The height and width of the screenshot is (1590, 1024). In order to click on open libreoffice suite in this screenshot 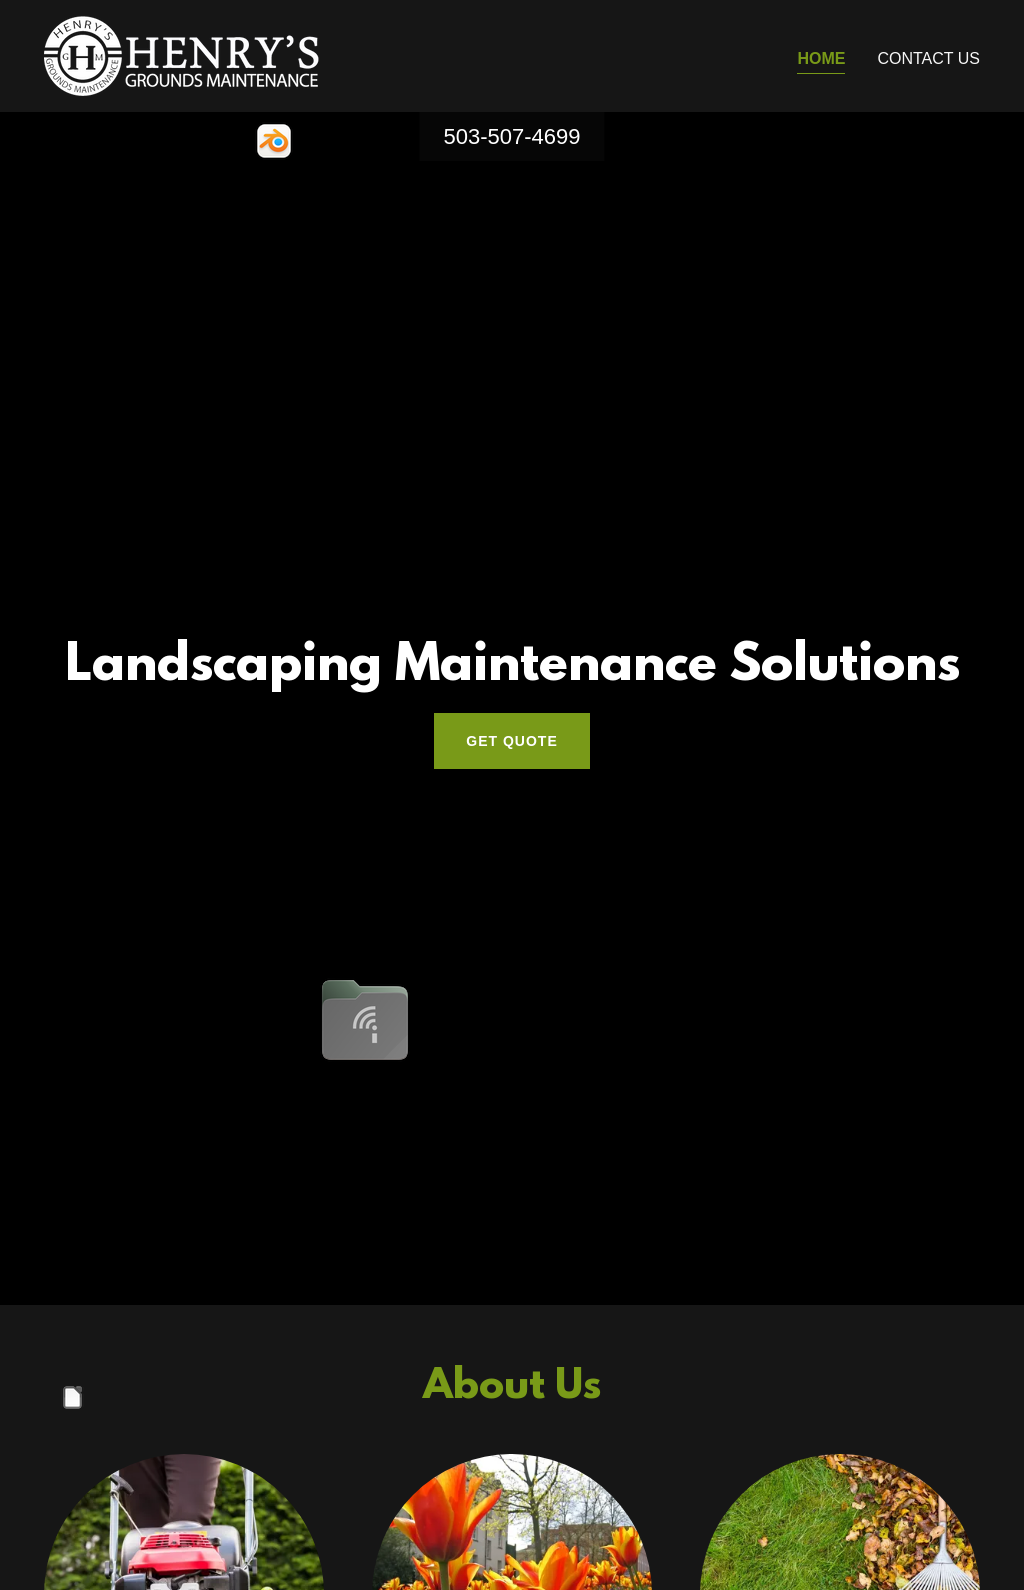, I will do `click(72, 1397)`.